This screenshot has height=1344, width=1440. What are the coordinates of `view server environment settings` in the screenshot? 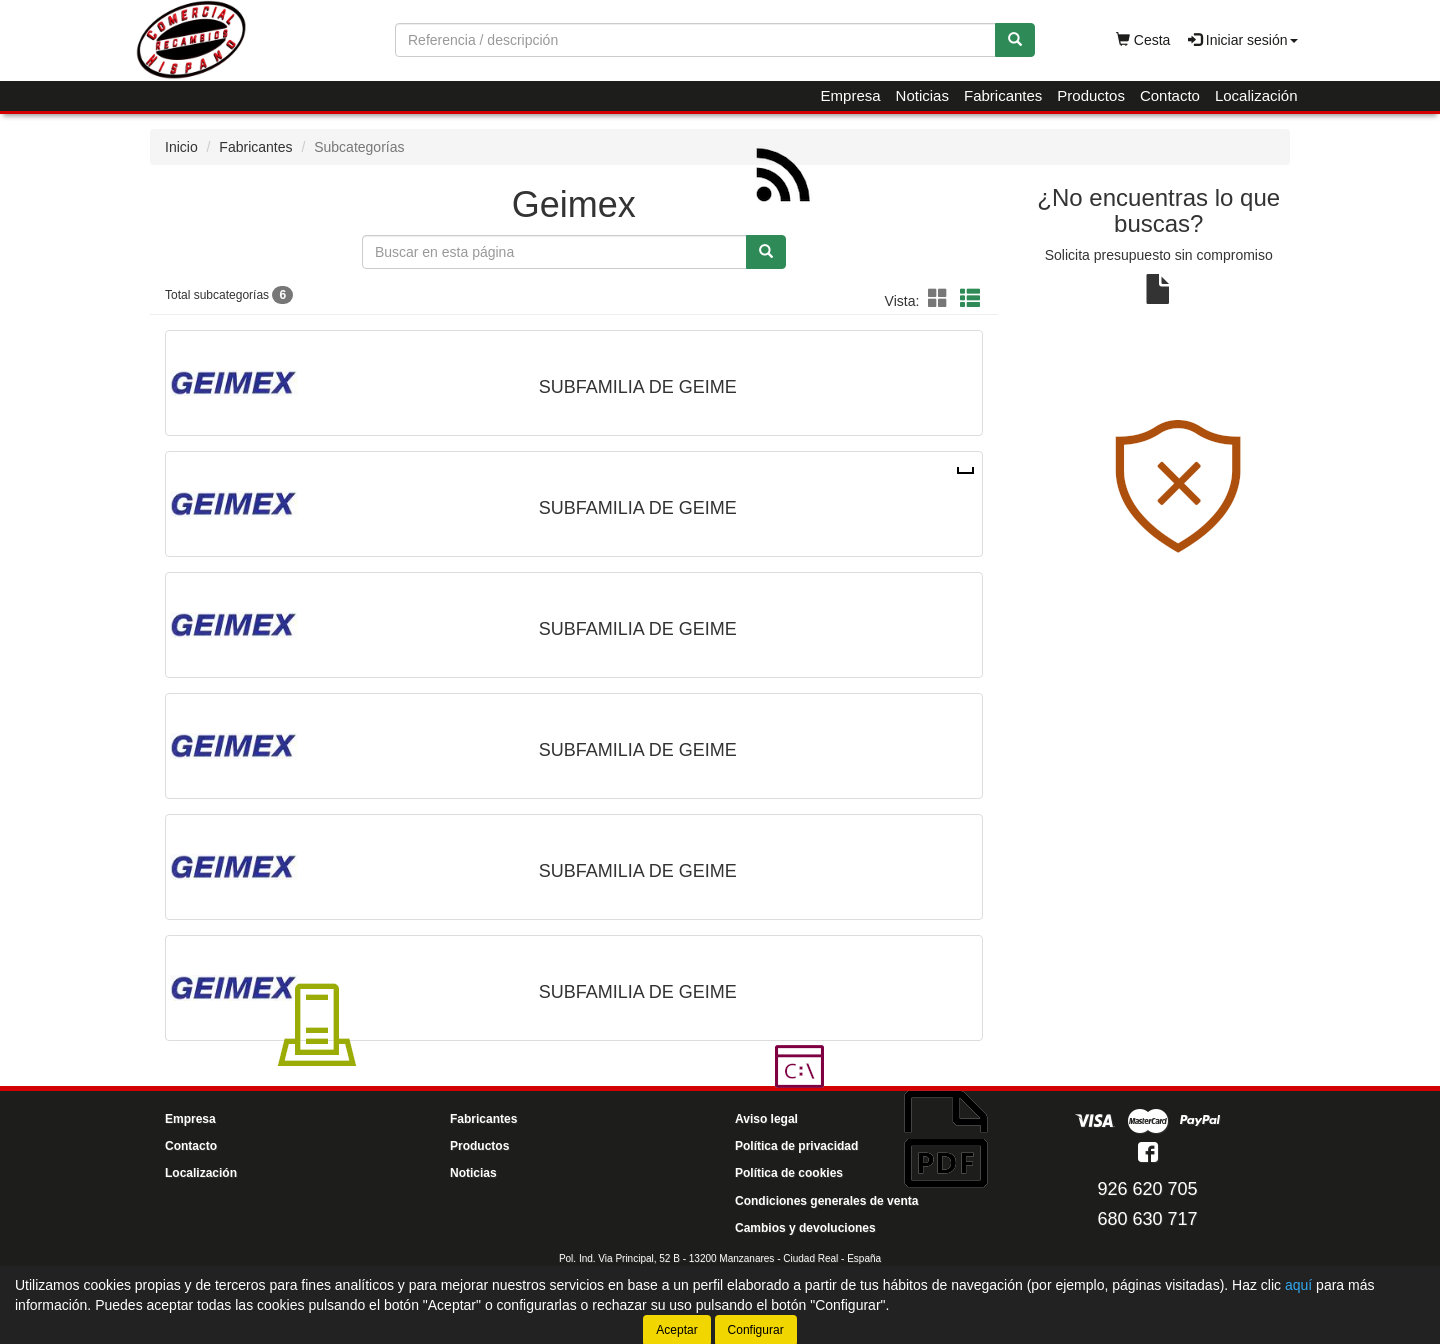 It's located at (317, 1022).